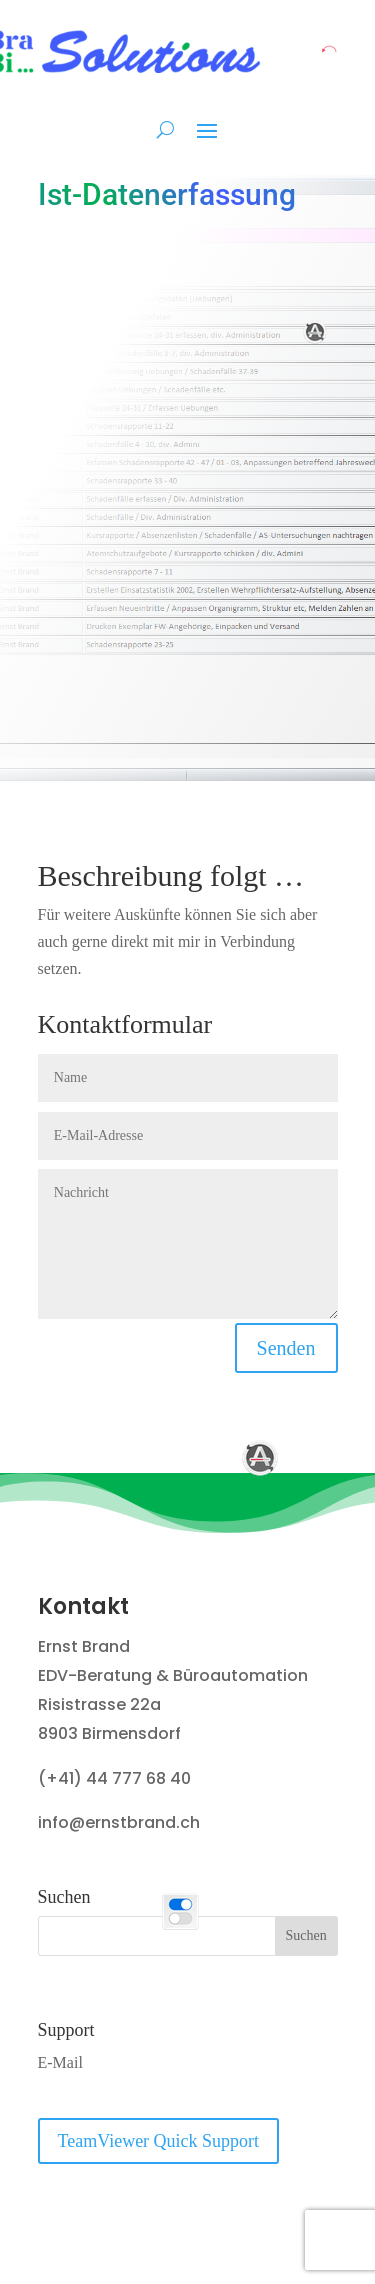 This screenshot has width=375, height=2284. I want to click on undo the last action, so click(329, 49).